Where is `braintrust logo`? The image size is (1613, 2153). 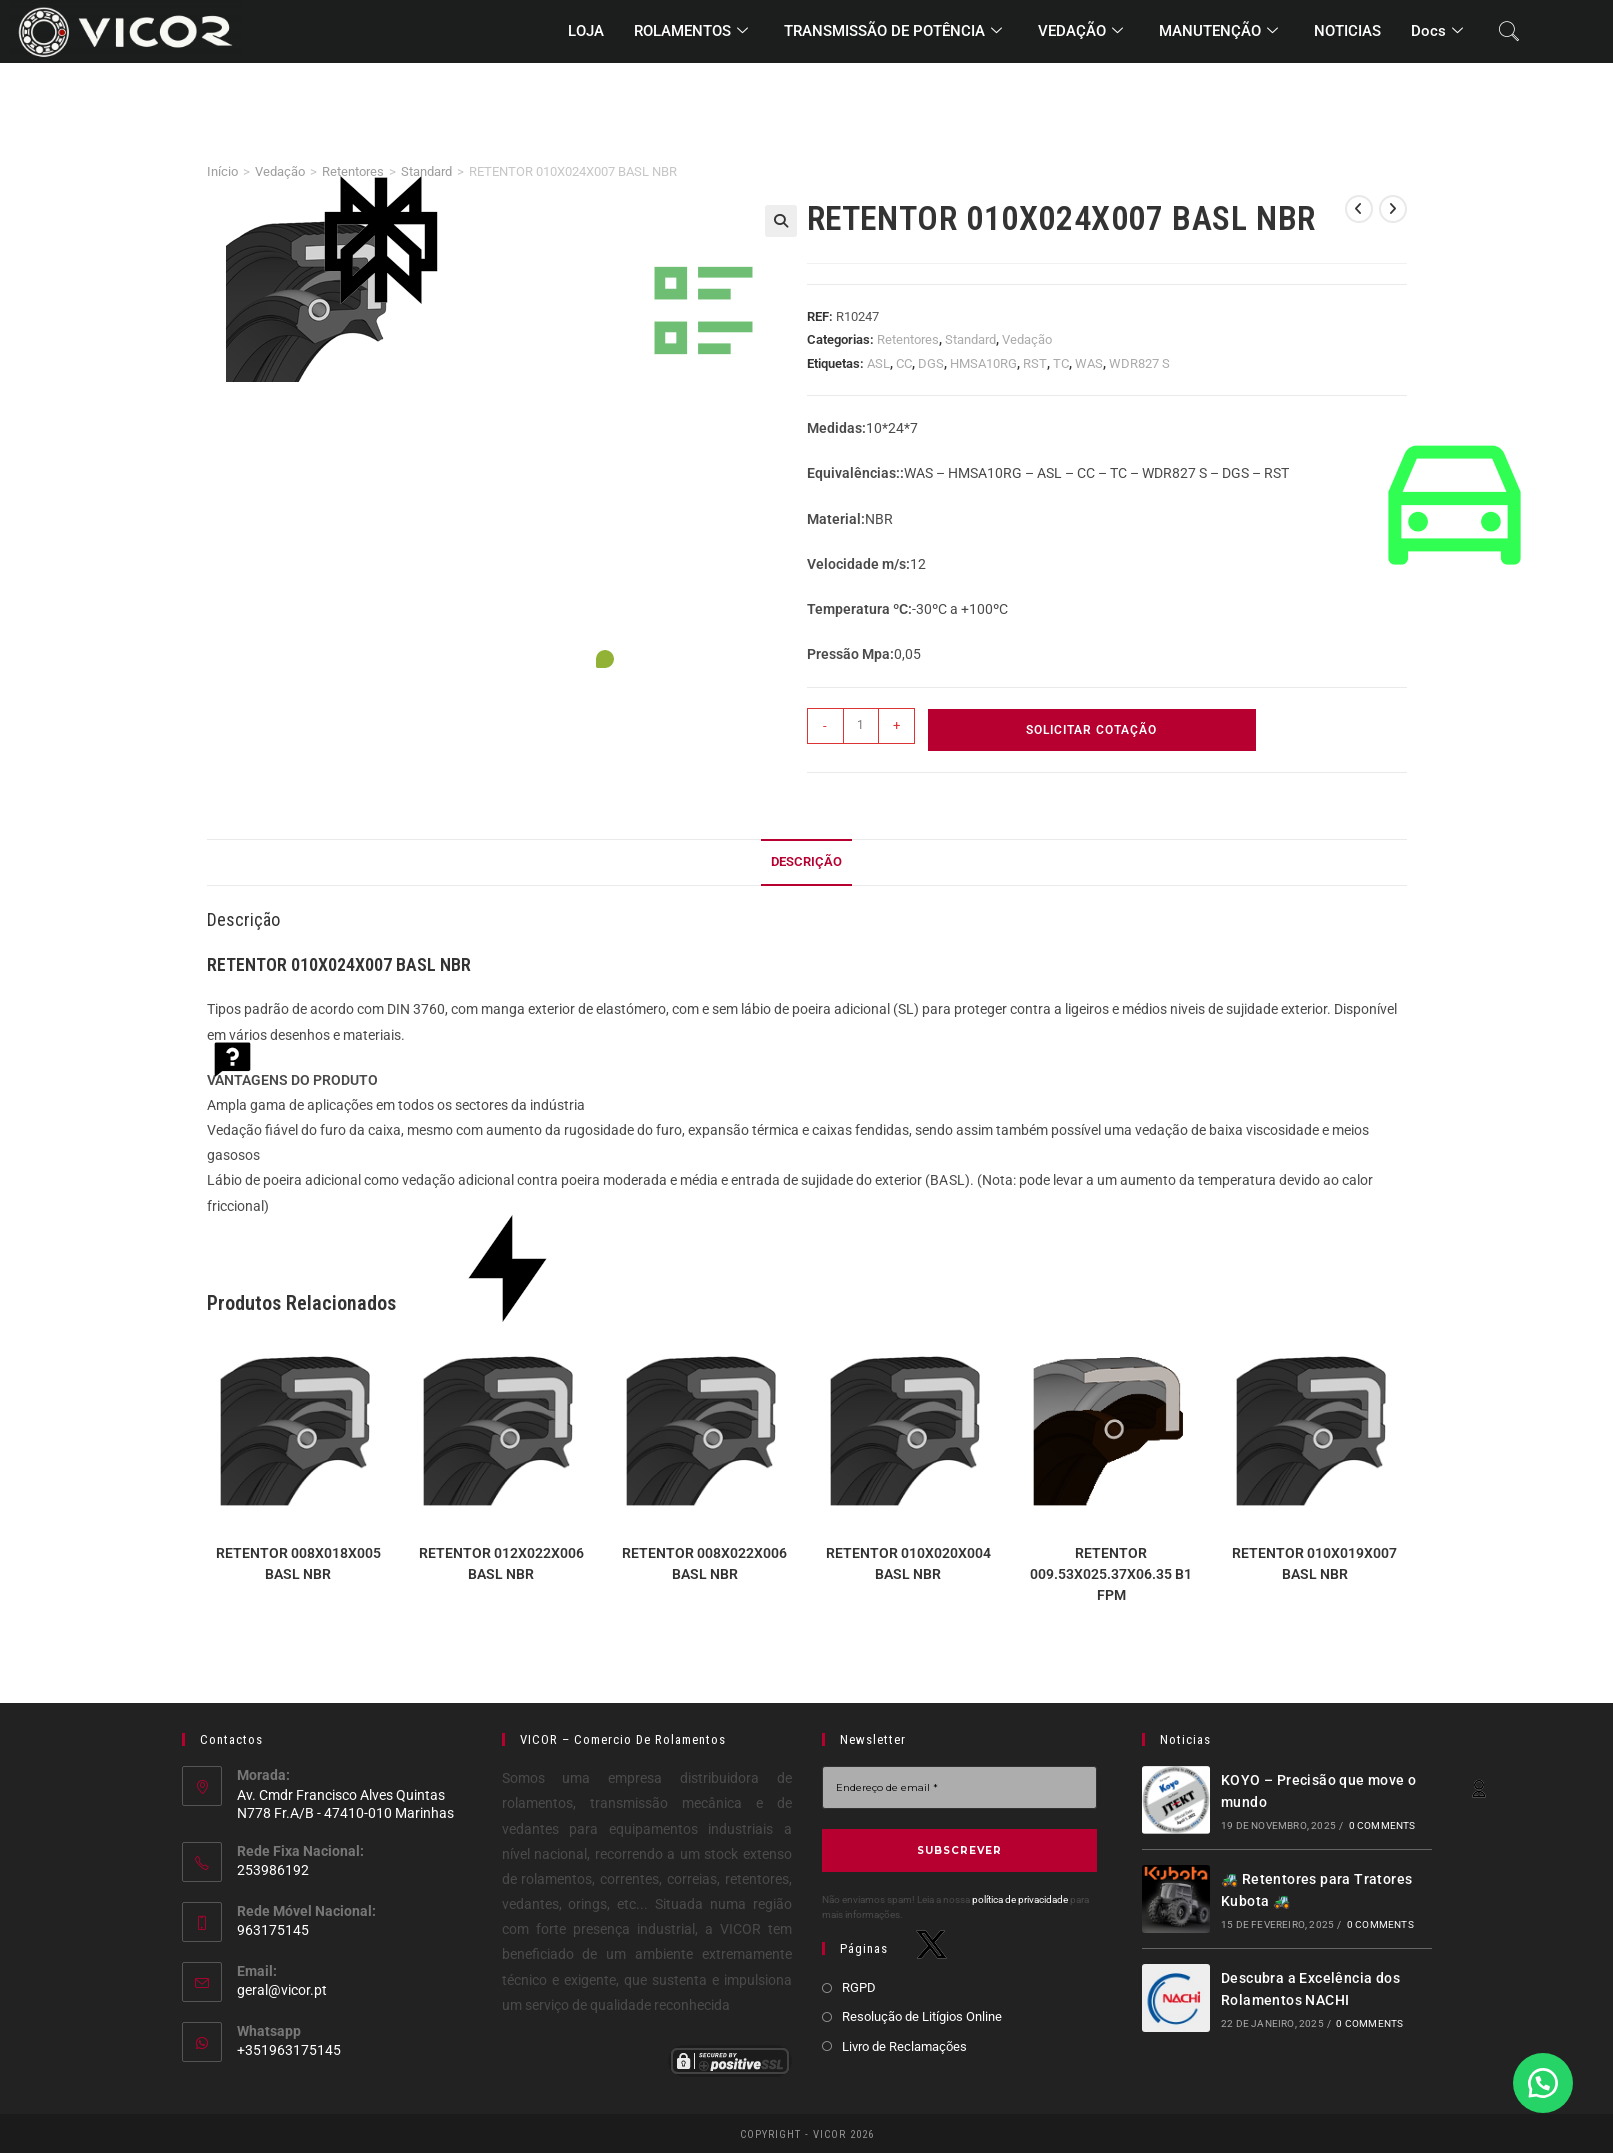
braintrust logo is located at coordinates (605, 659).